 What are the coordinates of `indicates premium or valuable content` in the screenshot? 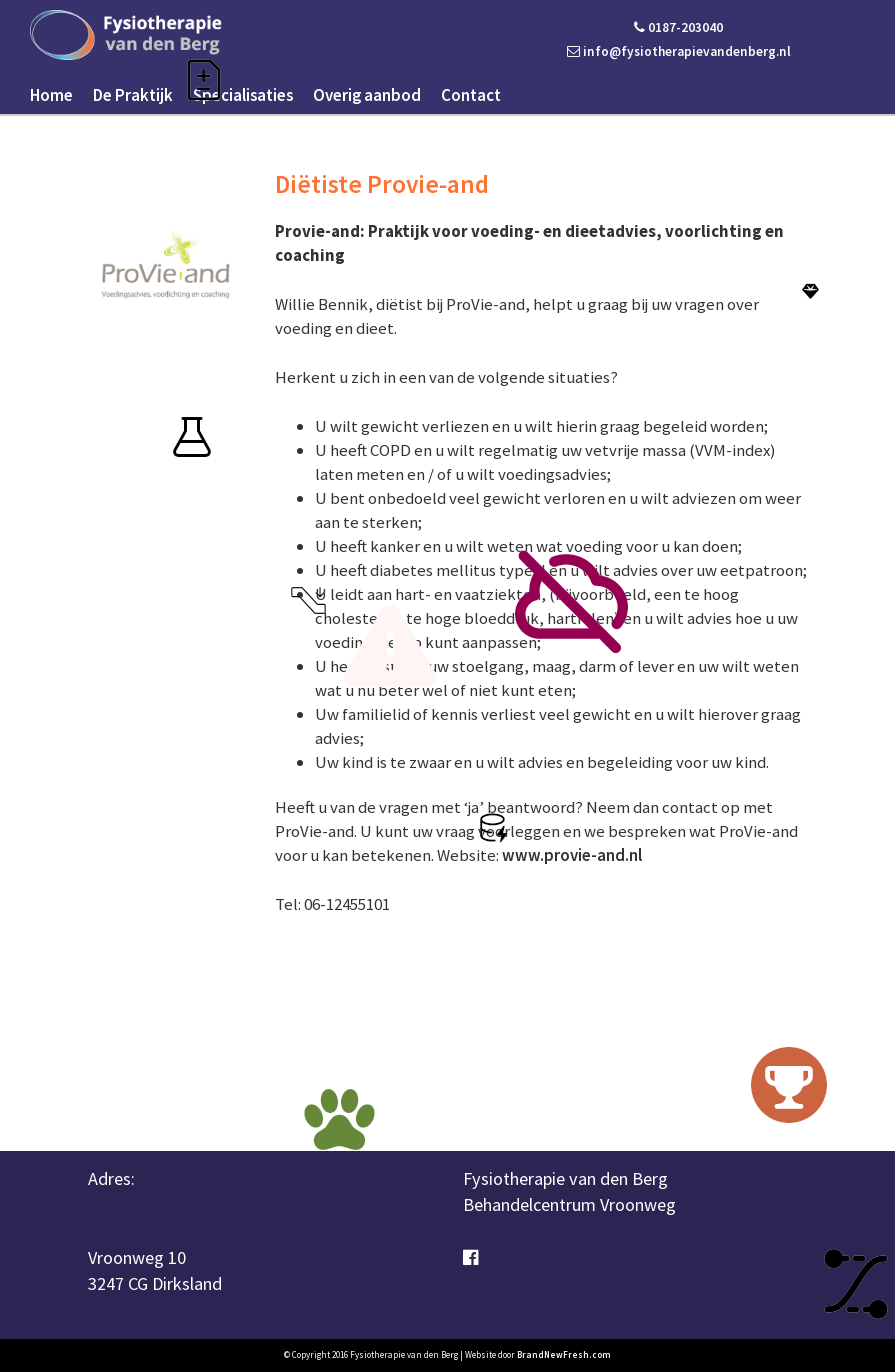 It's located at (810, 291).